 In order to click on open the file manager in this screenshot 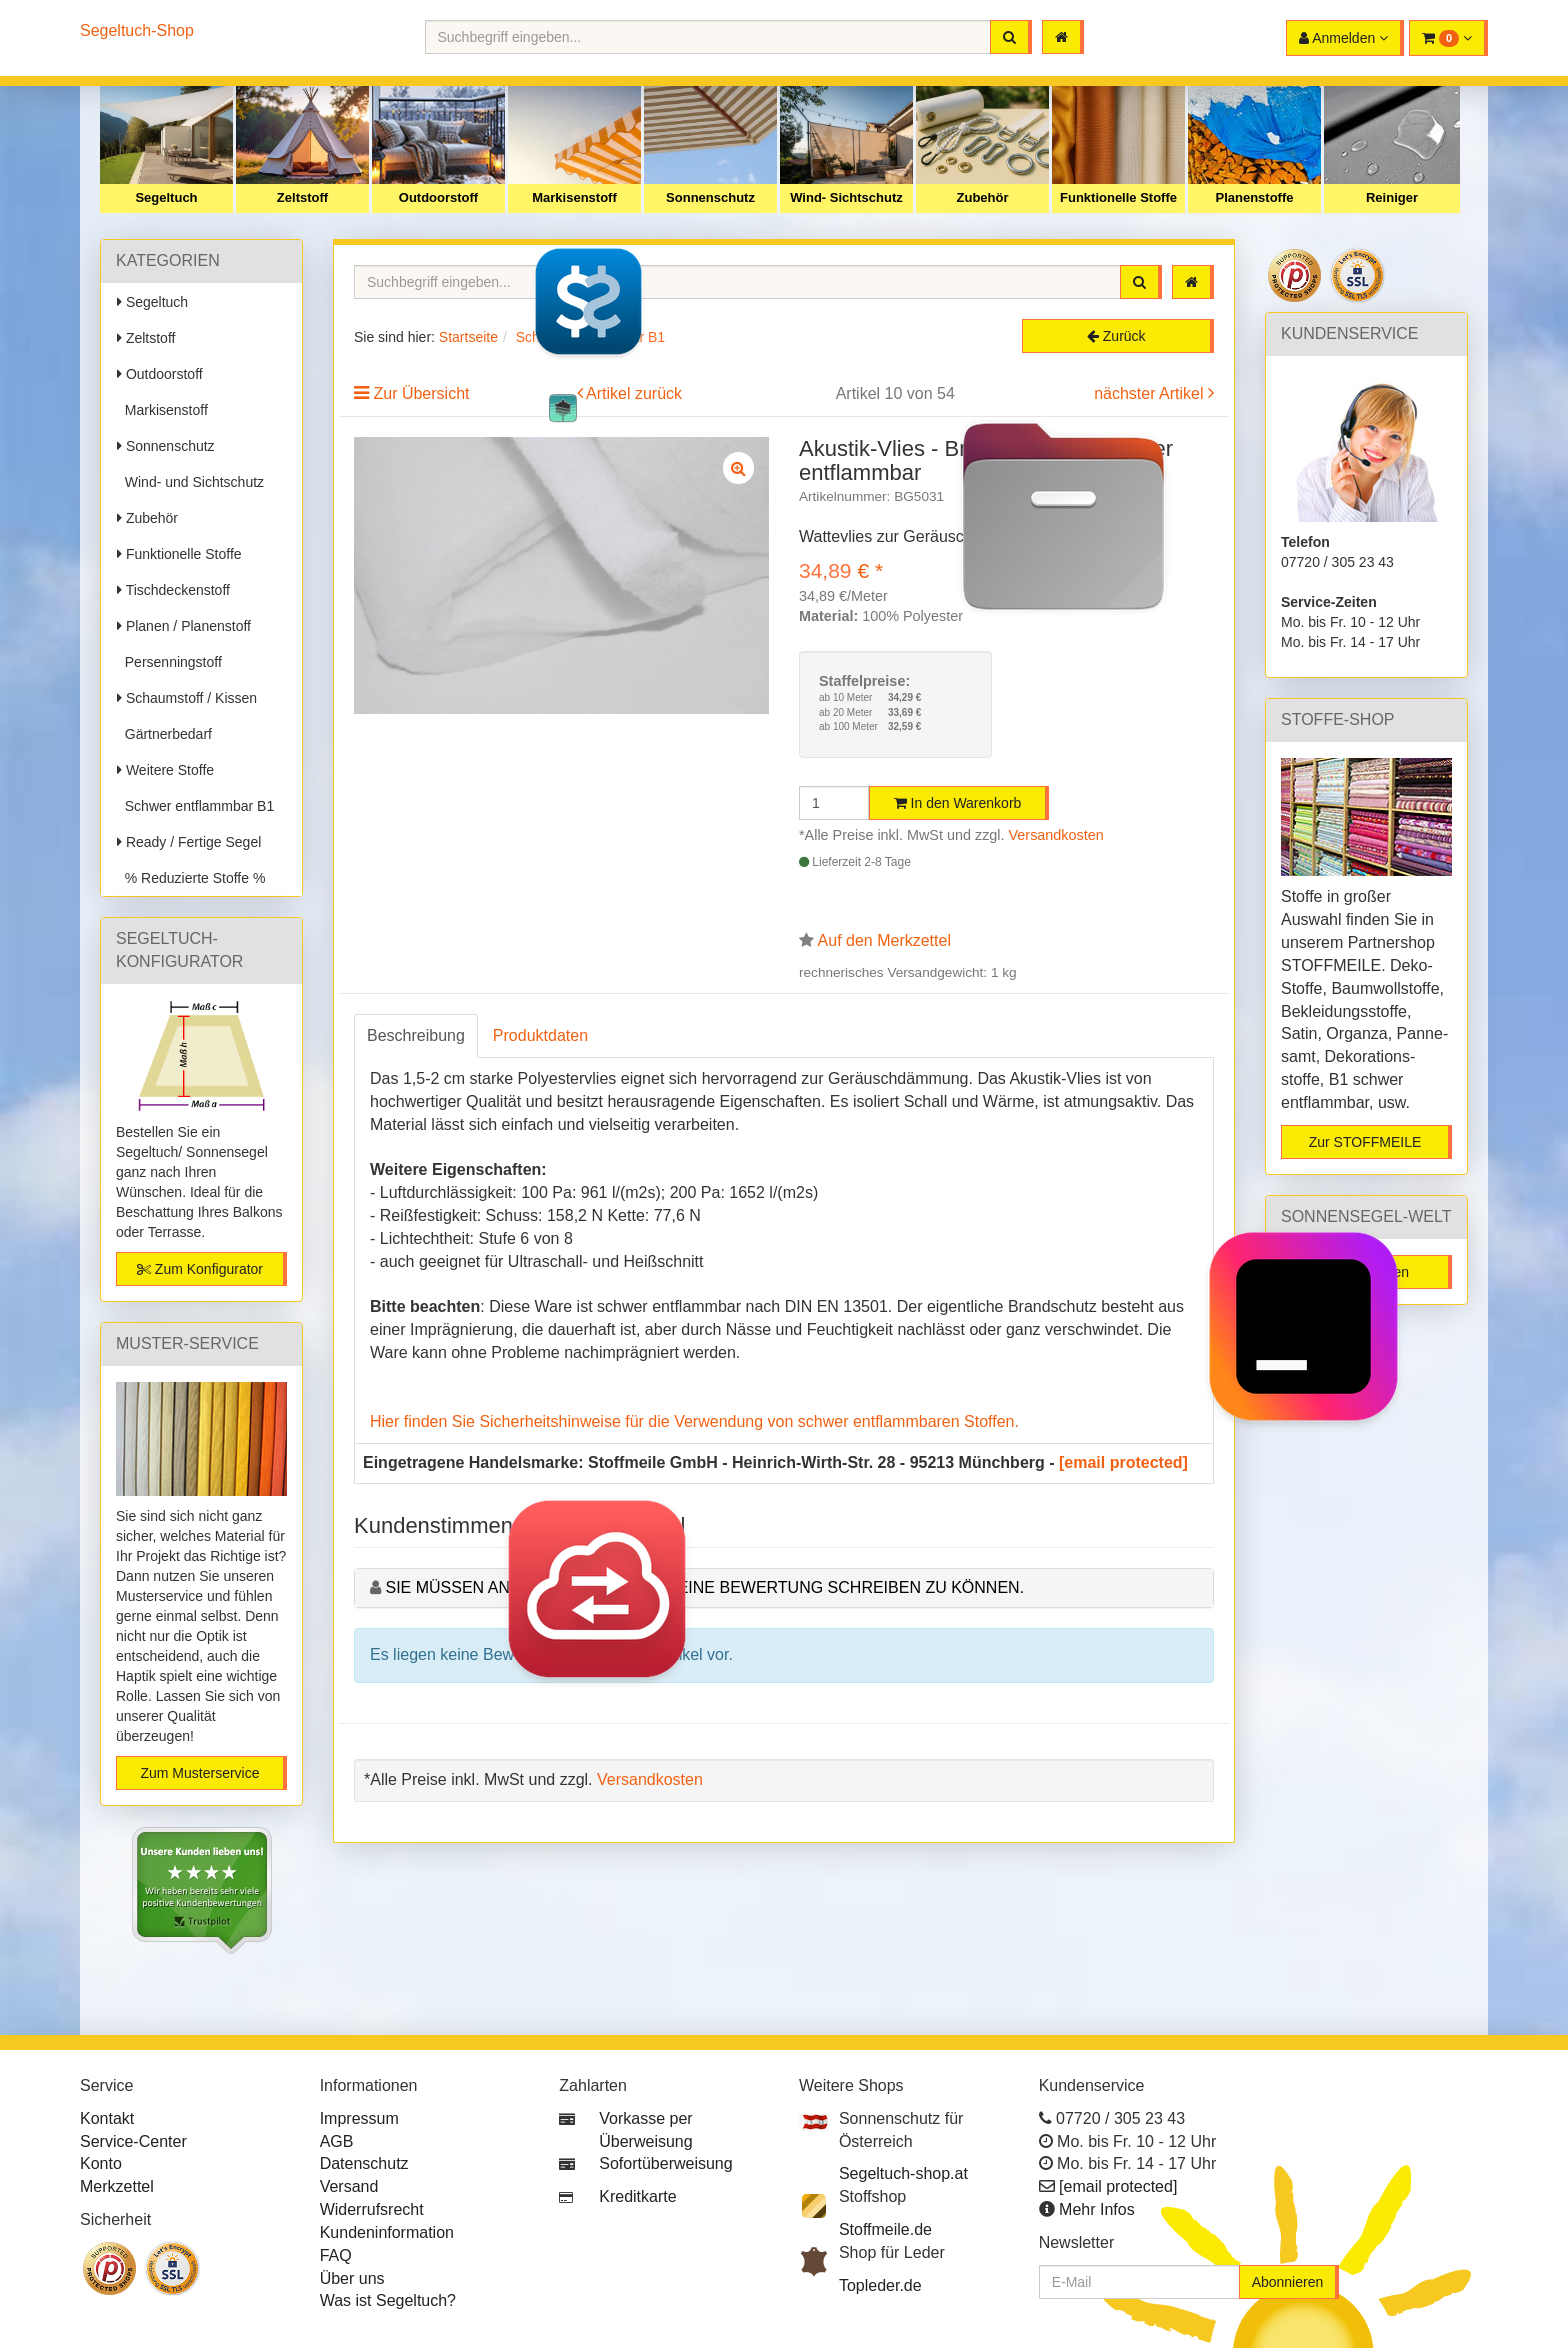, I will do `click(1063, 516)`.